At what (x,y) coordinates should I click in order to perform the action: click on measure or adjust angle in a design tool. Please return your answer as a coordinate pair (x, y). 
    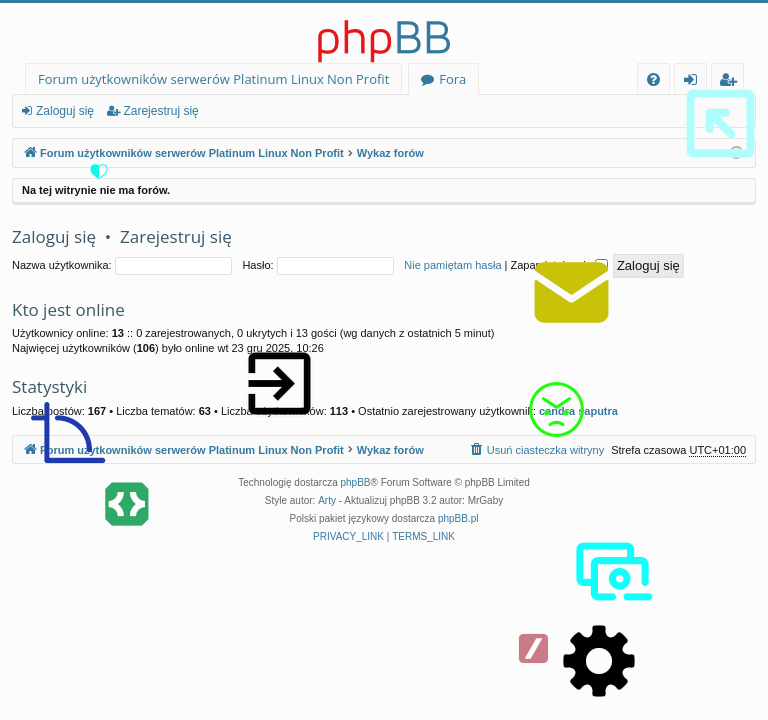
    Looking at the image, I should click on (65, 436).